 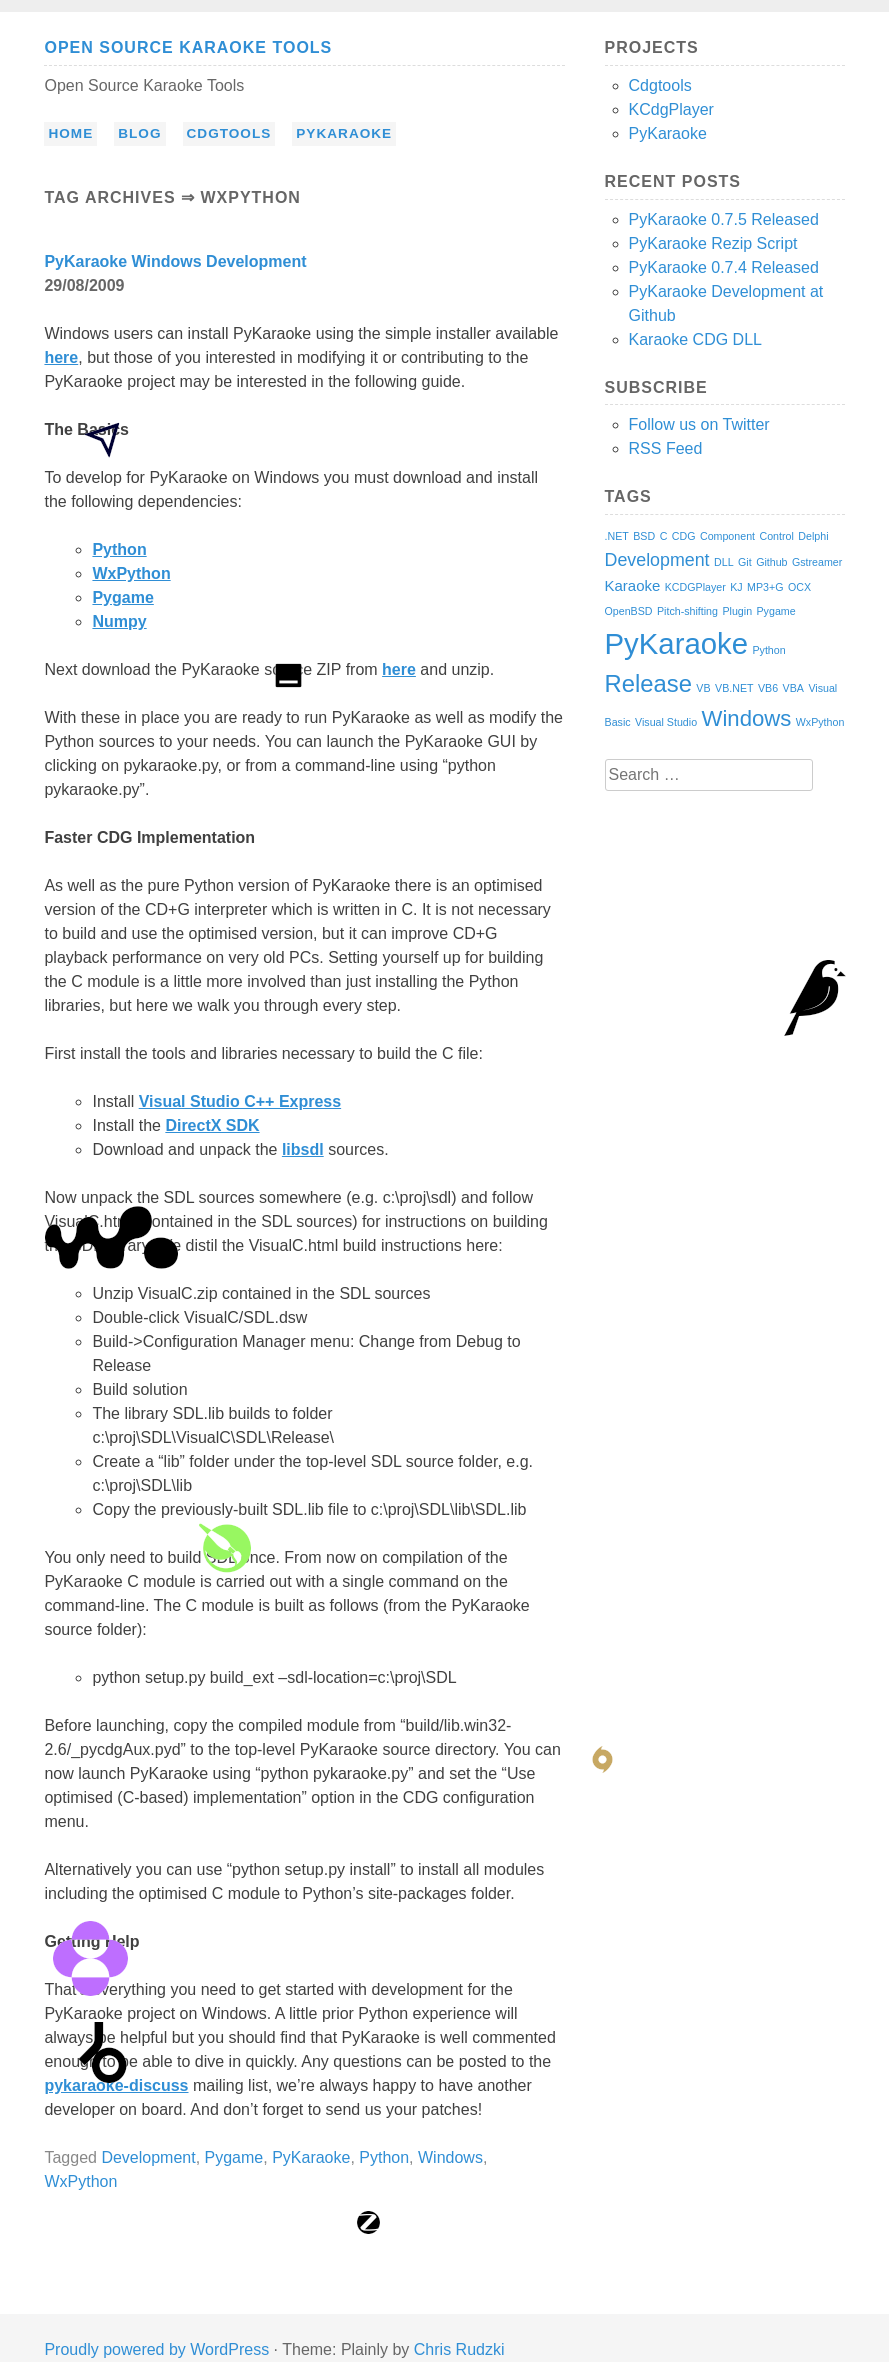 I want to click on open krita digital painting application, so click(x=225, y=1548).